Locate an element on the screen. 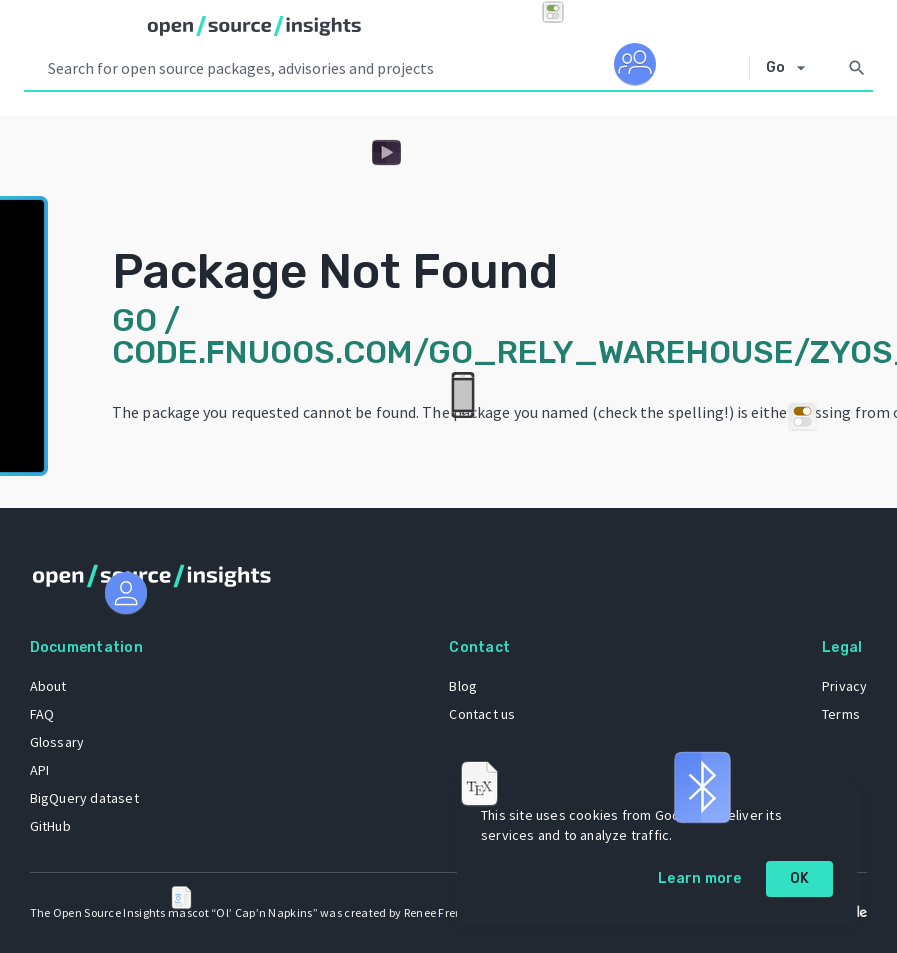 The height and width of the screenshot is (953, 897). a LaTeX or TeX document file is located at coordinates (479, 783).